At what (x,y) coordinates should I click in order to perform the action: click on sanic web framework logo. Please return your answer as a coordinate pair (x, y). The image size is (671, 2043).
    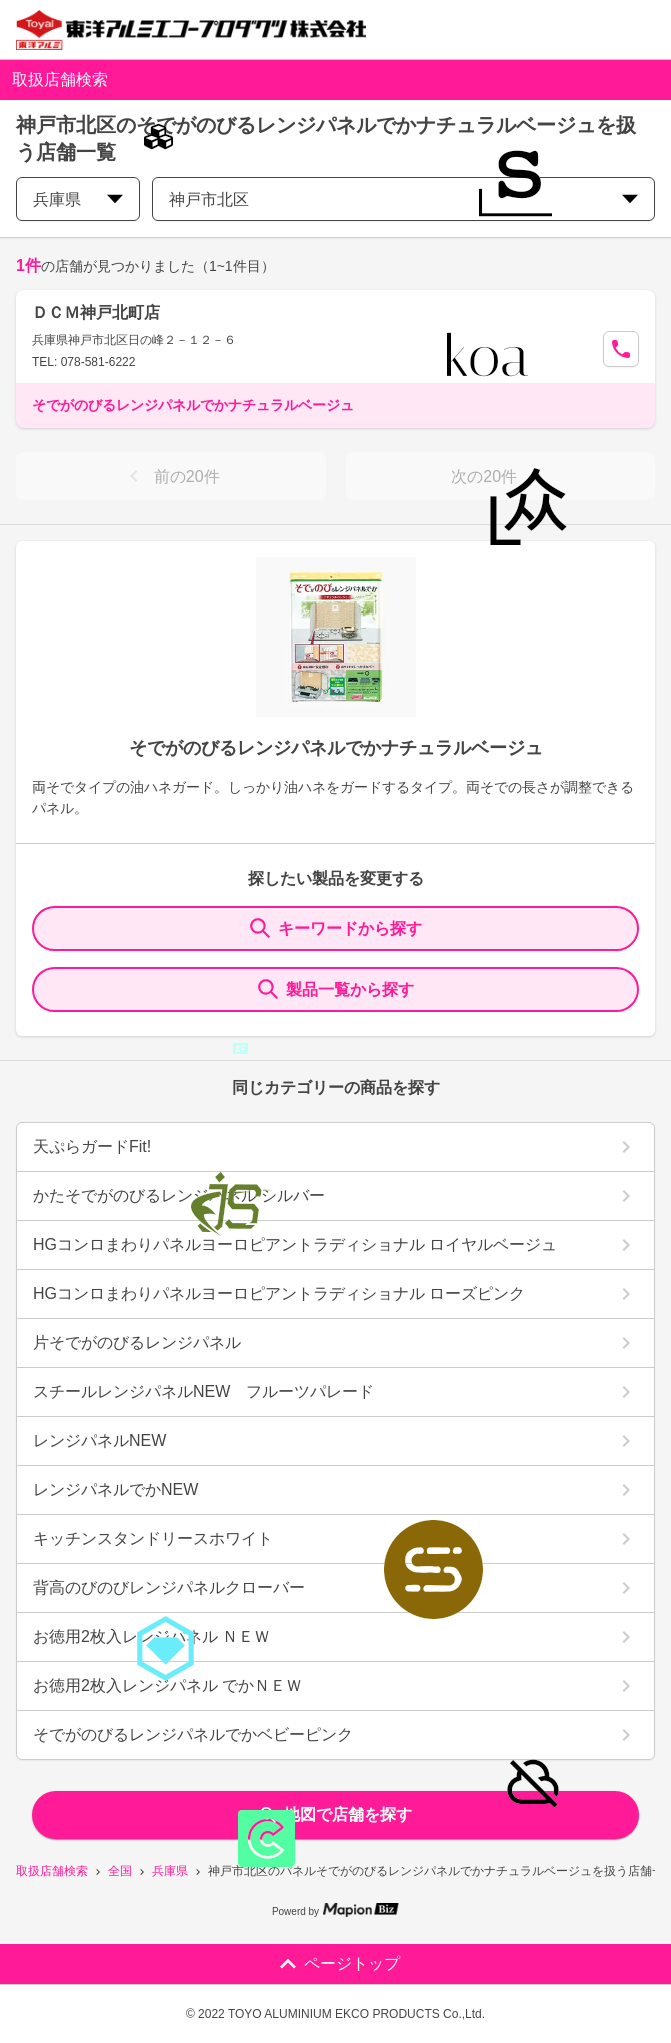
    Looking at the image, I should click on (433, 1569).